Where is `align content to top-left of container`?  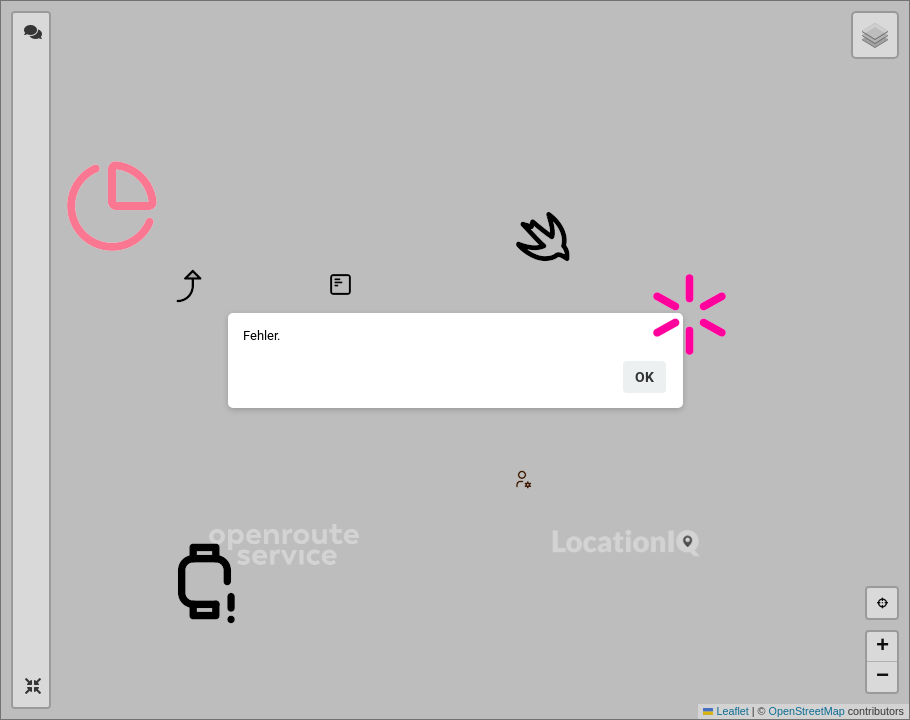
align content to top-left of container is located at coordinates (340, 284).